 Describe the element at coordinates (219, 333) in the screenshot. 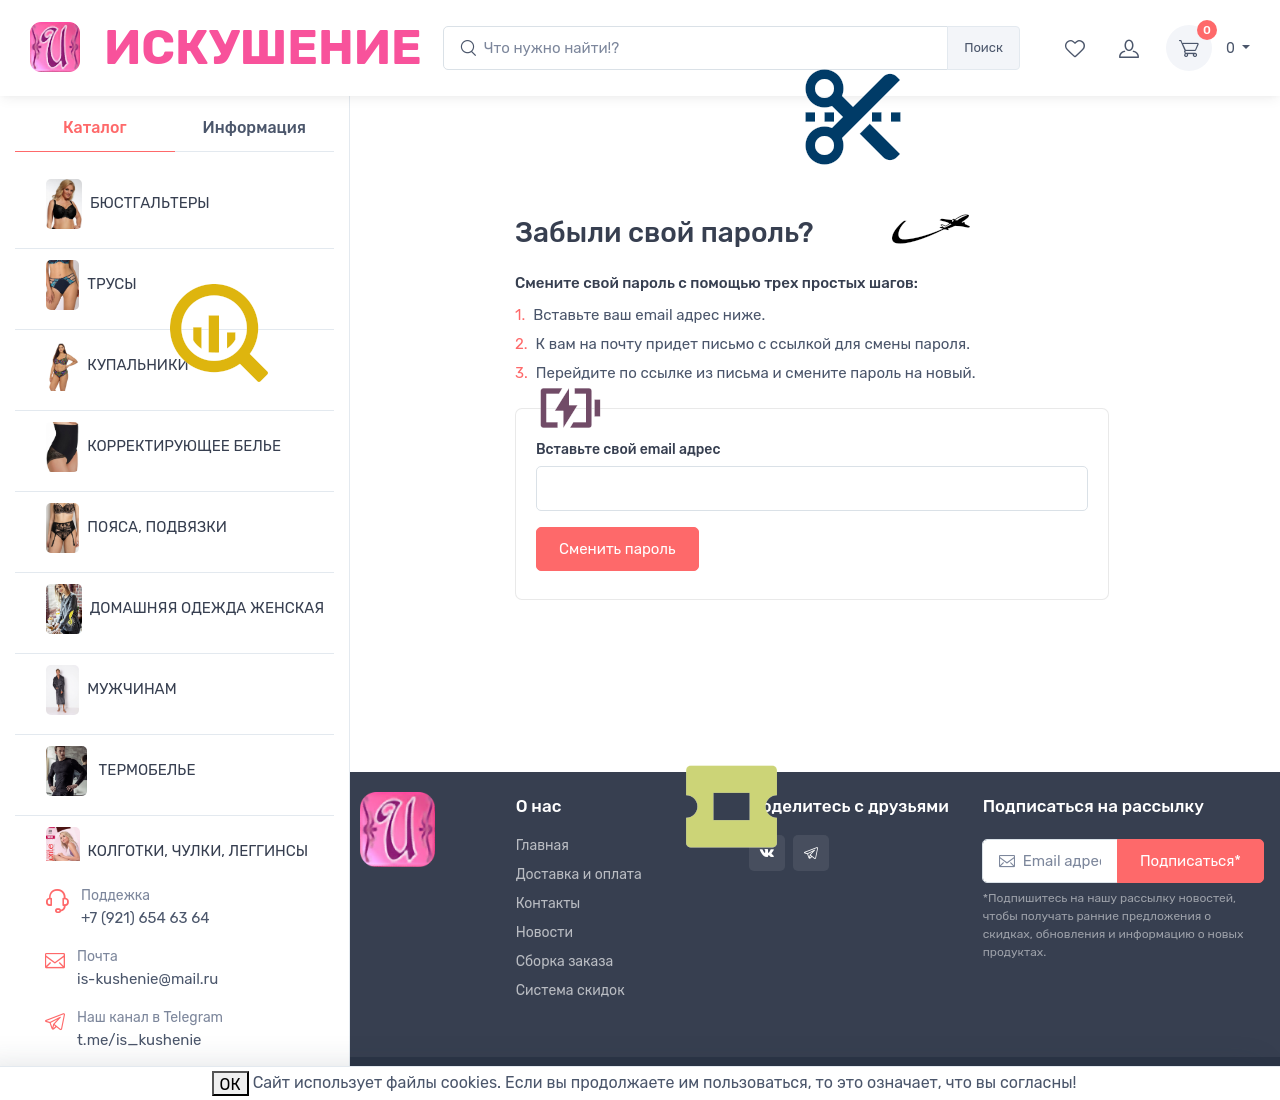

I see `access Google BigQuery data warehouse` at that location.